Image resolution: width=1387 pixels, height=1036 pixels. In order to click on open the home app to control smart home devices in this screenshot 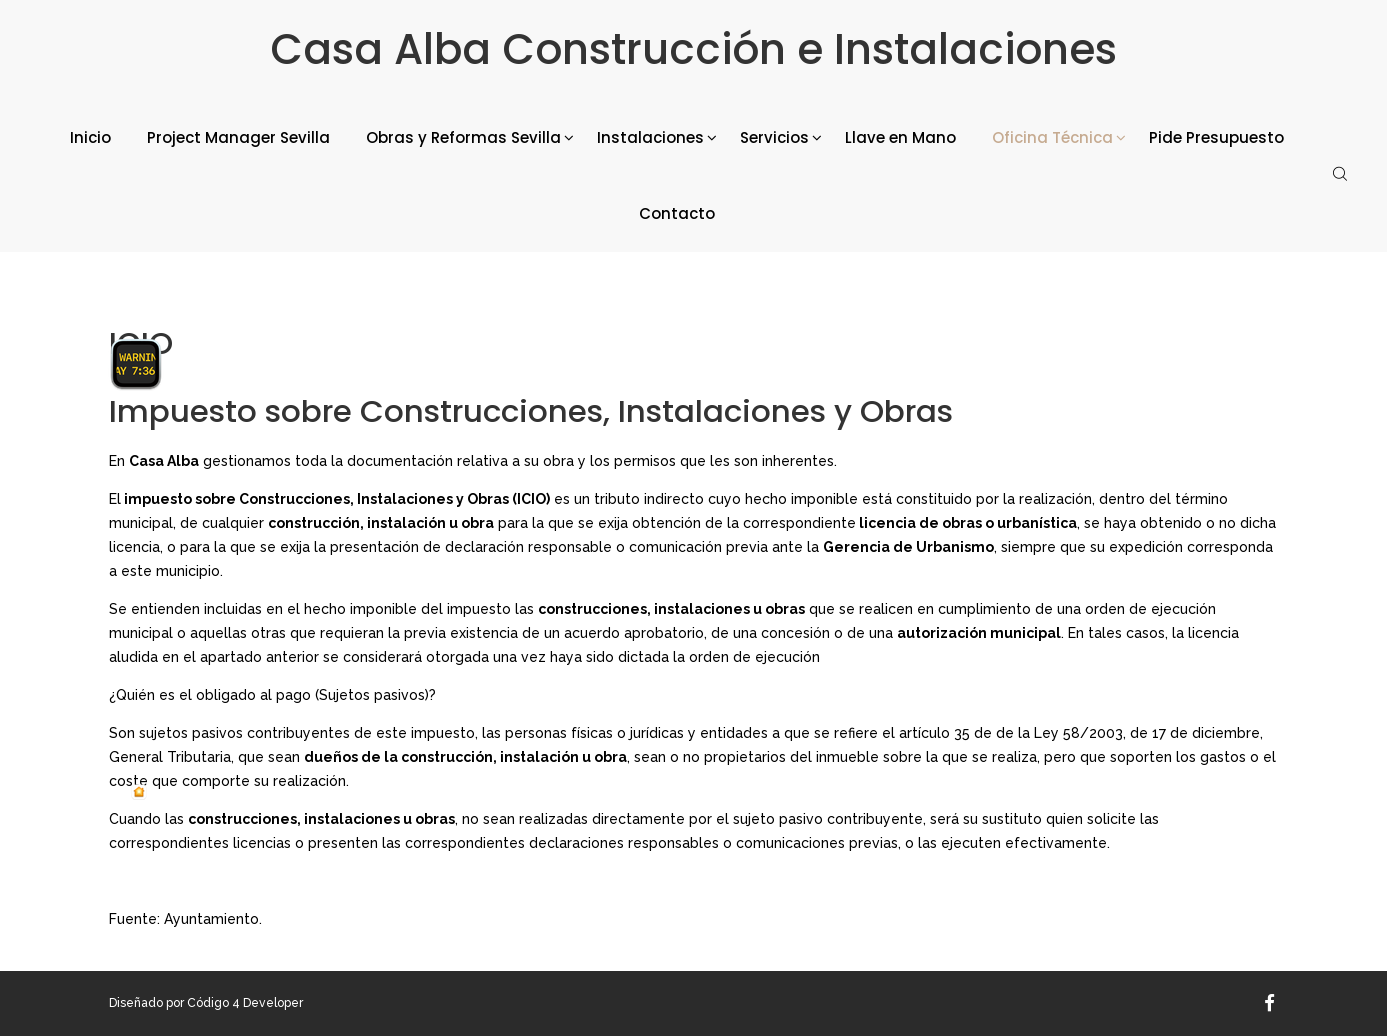, I will do `click(139, 792)`.